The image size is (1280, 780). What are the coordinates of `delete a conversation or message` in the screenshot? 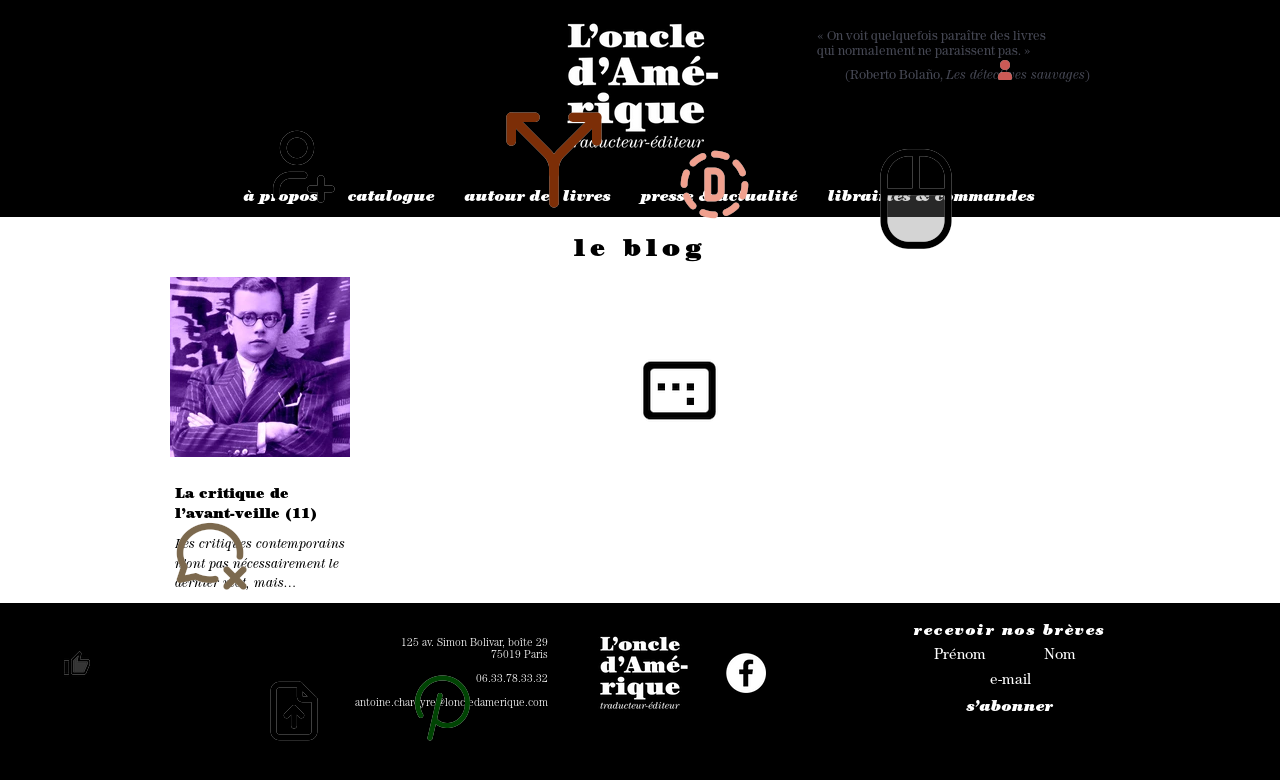 It's located at (210, 553).